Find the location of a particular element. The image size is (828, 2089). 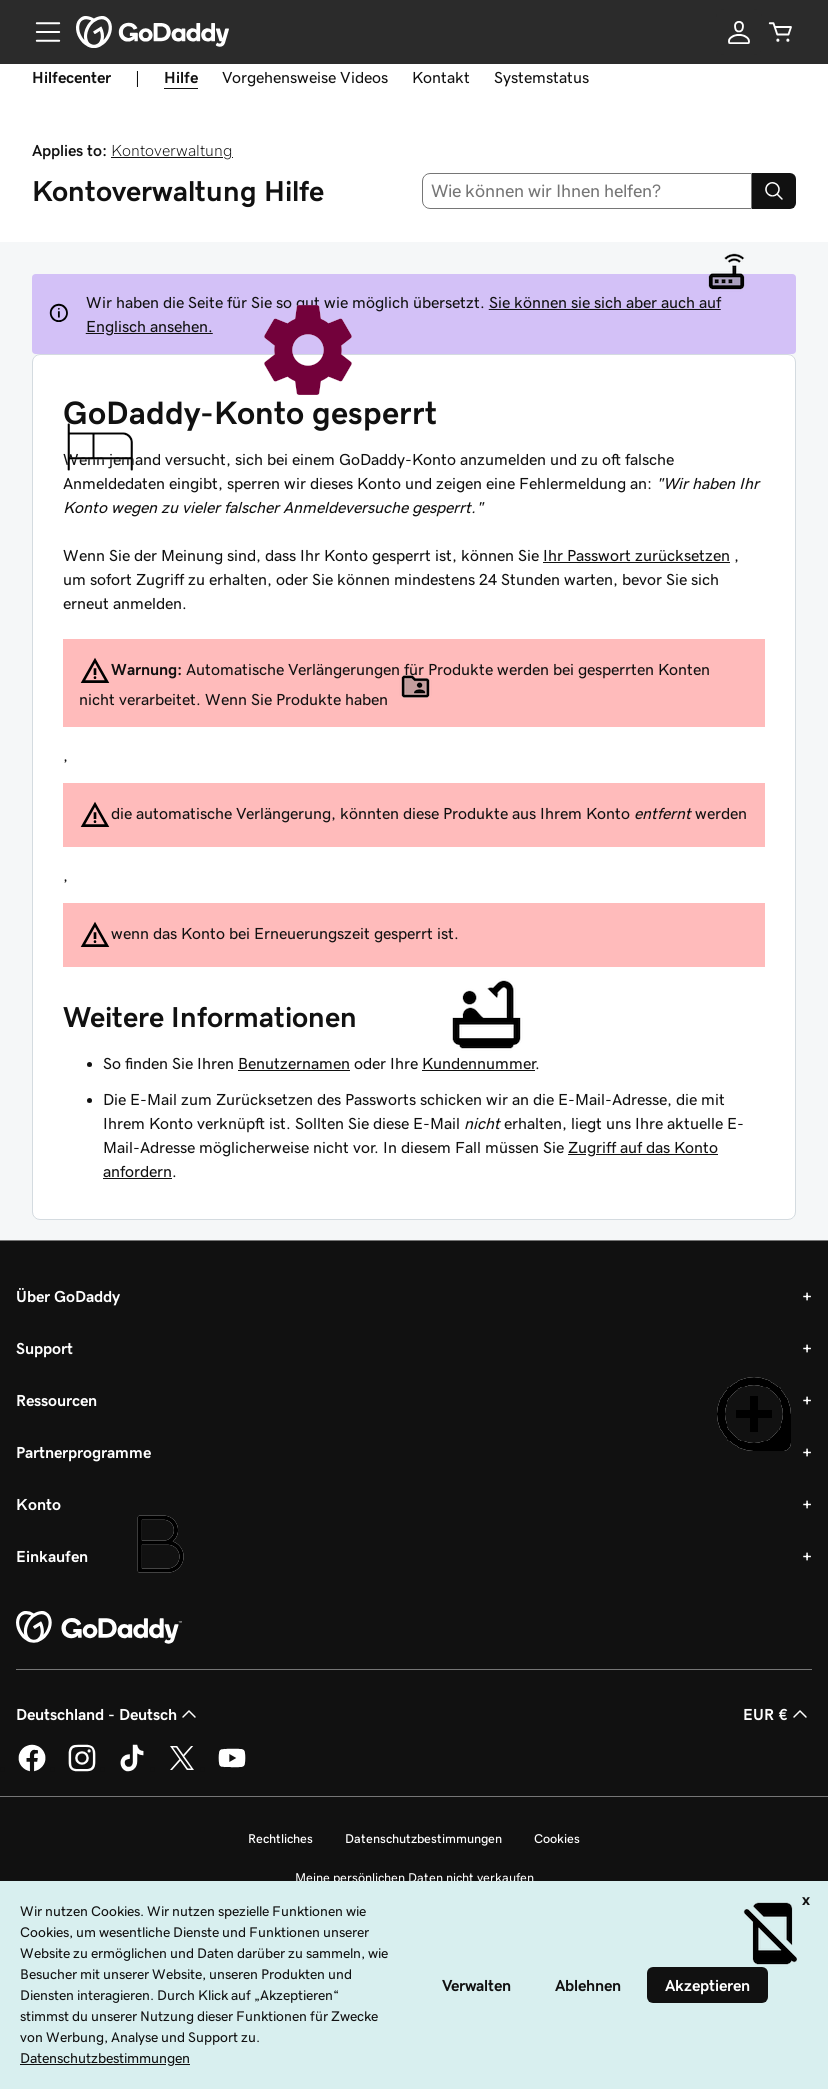

no cell phone service available is located at coordinates (772, 1933).